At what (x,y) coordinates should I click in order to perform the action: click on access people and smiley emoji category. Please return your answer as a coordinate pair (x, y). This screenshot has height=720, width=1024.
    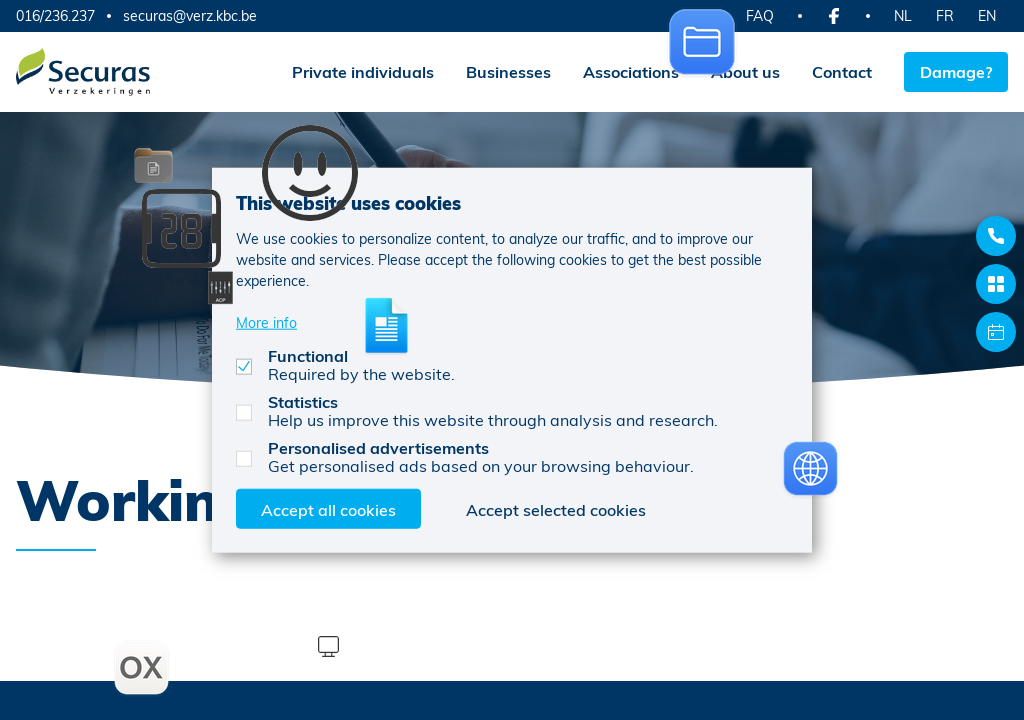
    Looking at the image, I should click on (310, 173).